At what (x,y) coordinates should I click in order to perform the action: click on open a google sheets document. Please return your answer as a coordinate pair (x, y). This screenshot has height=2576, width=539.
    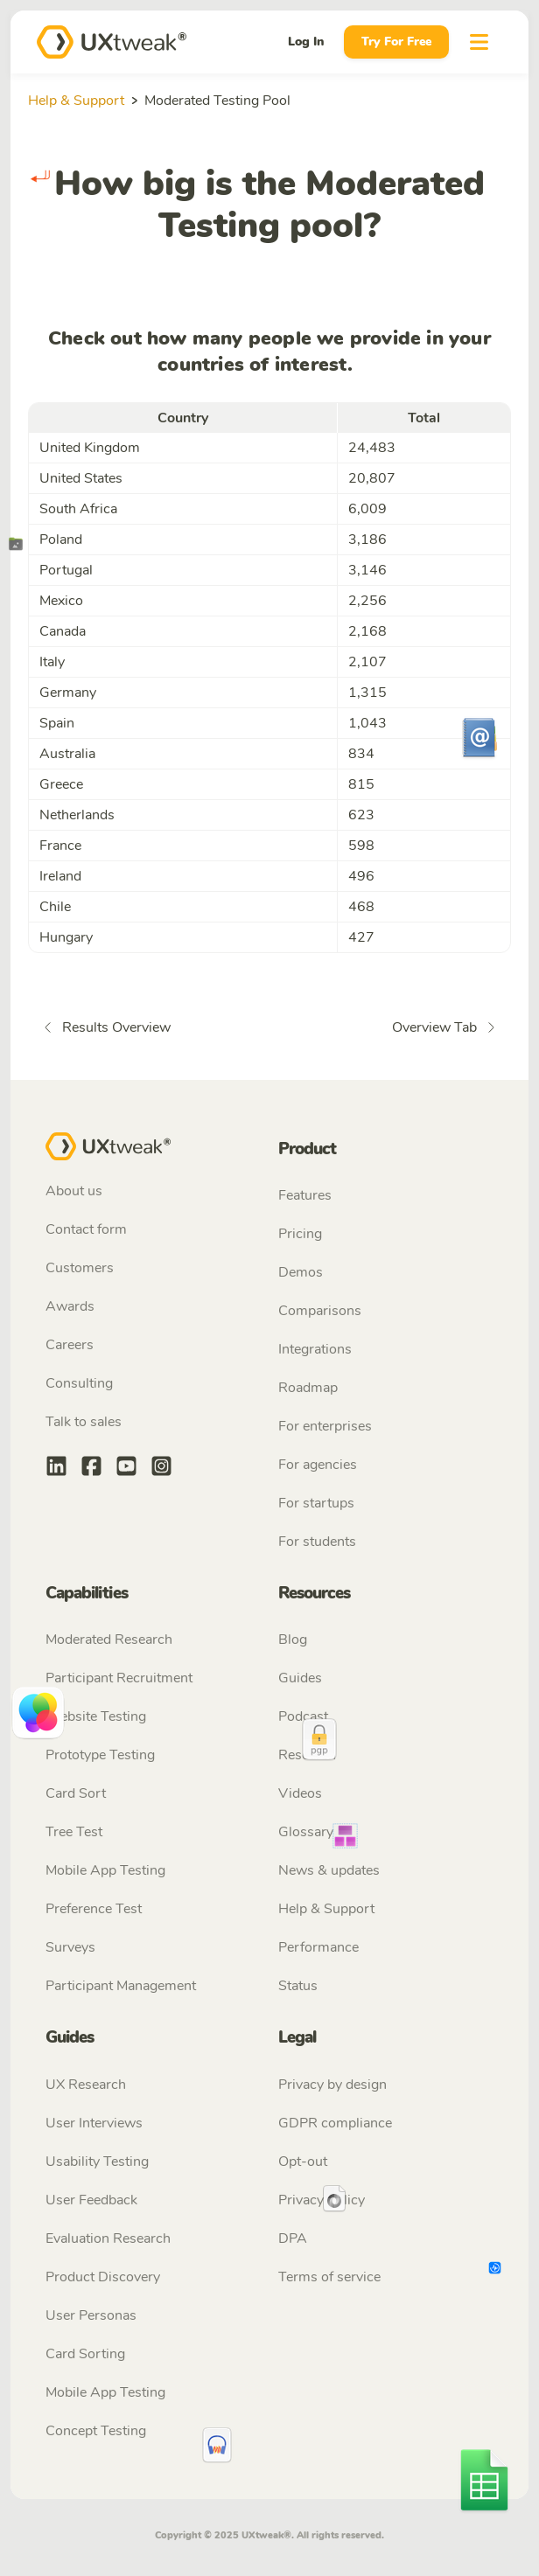
    Looking at the image, I should click on (484, 2481).